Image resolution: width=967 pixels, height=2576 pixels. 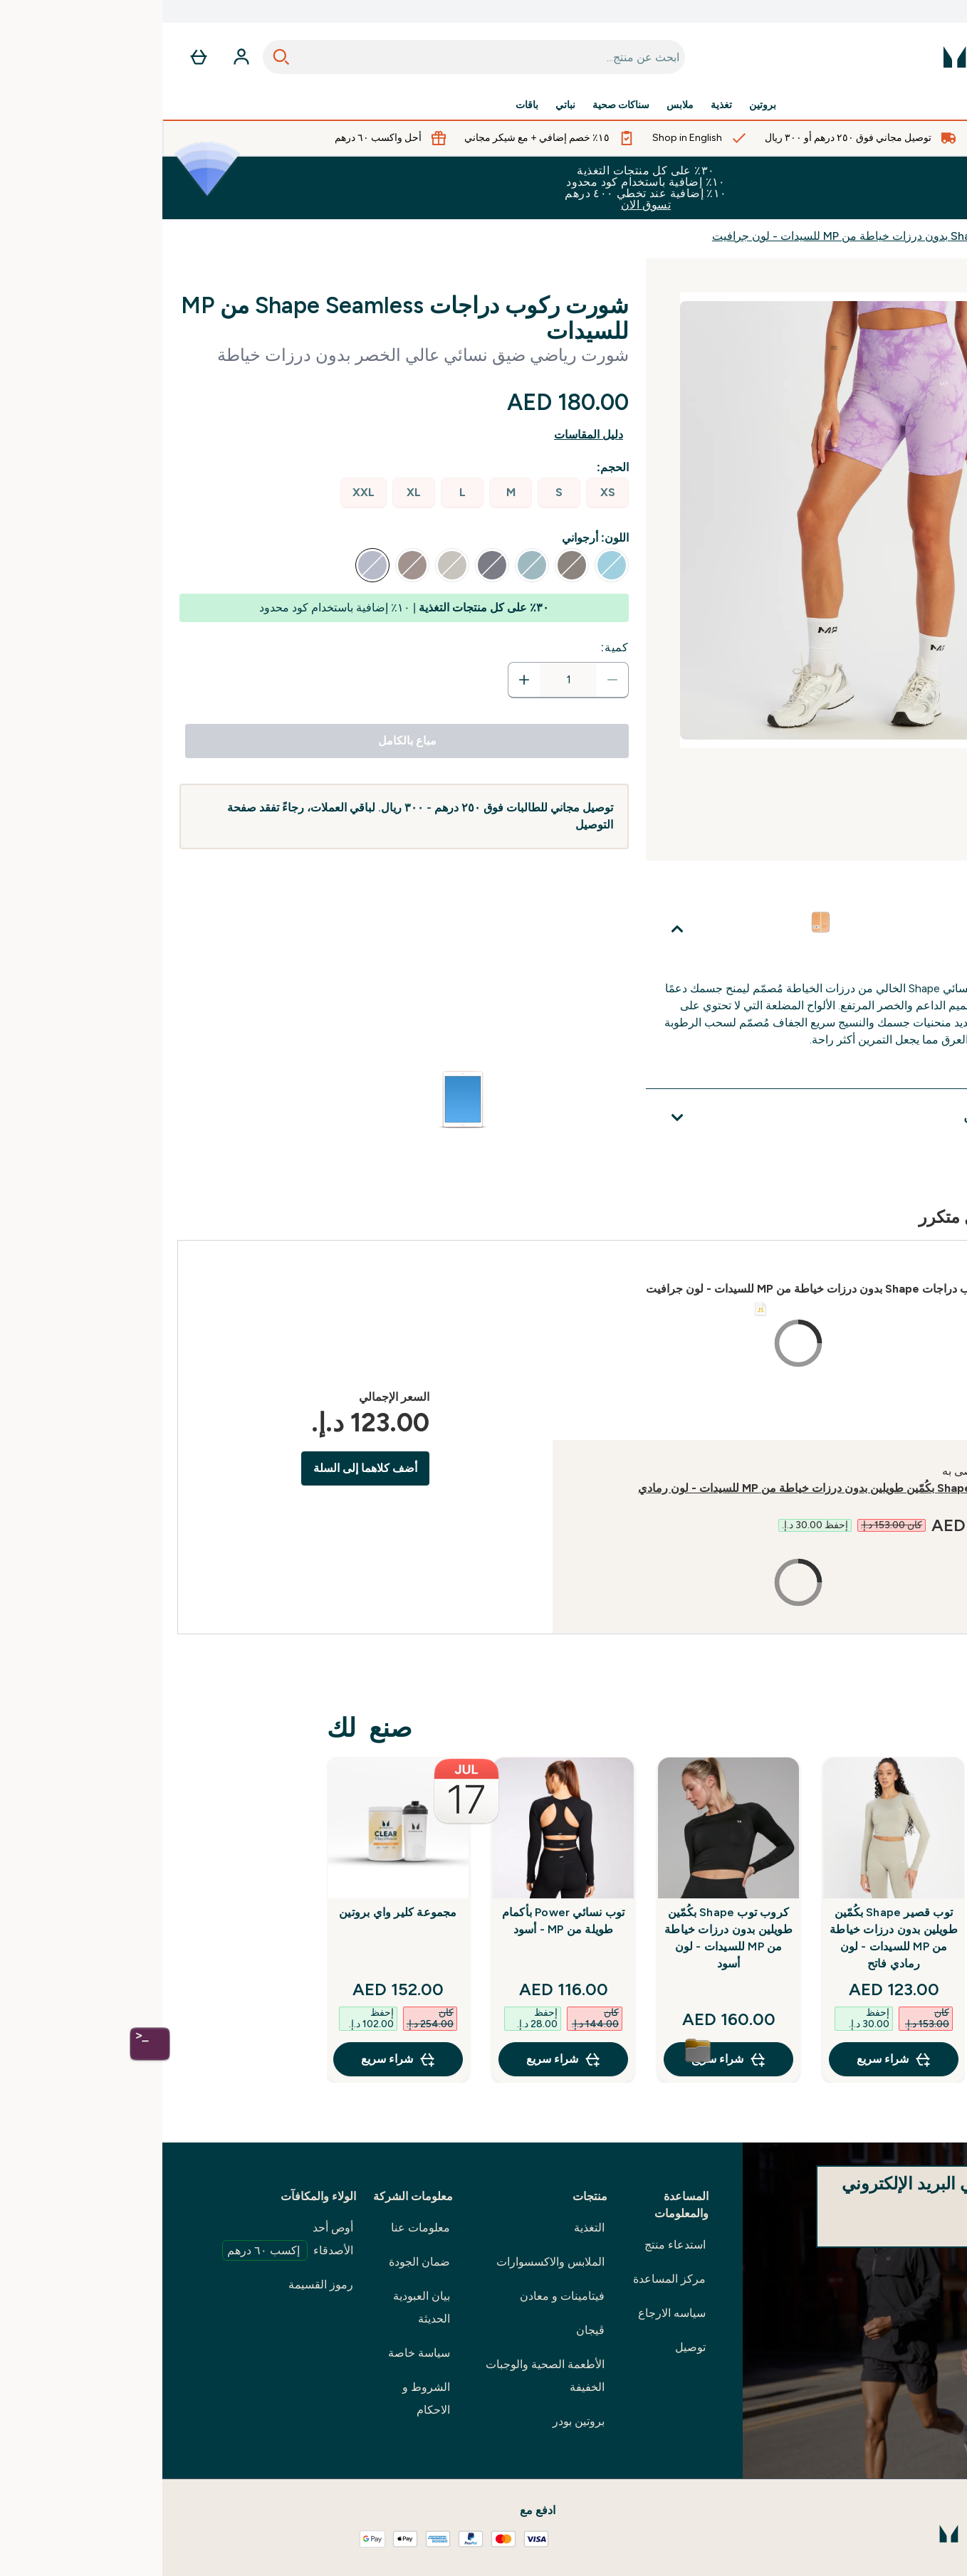 What do you see at coordinates (820, 922) in the screenshot?
I see `a compressed archive or package file` at bounding box center [820, 922].